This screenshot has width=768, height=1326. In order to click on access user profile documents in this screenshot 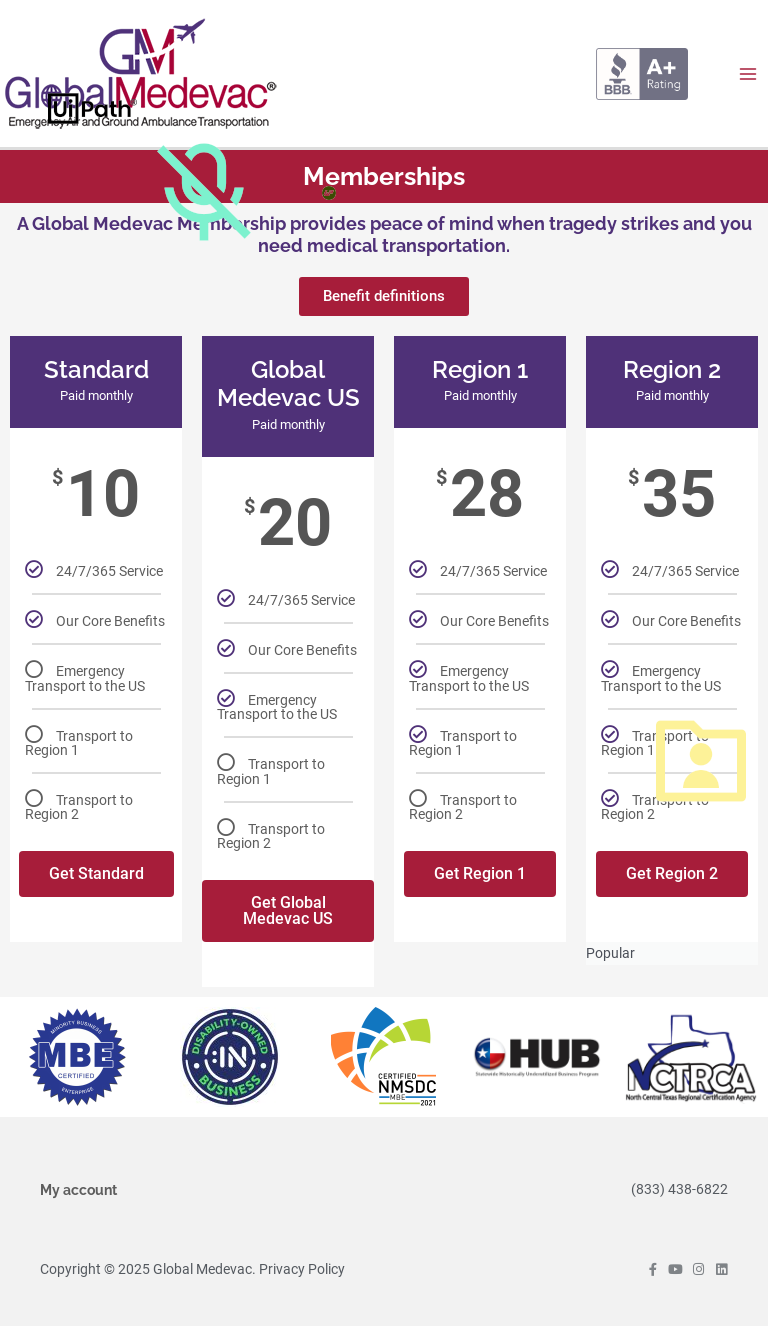, I will do `click(701, 761)`.